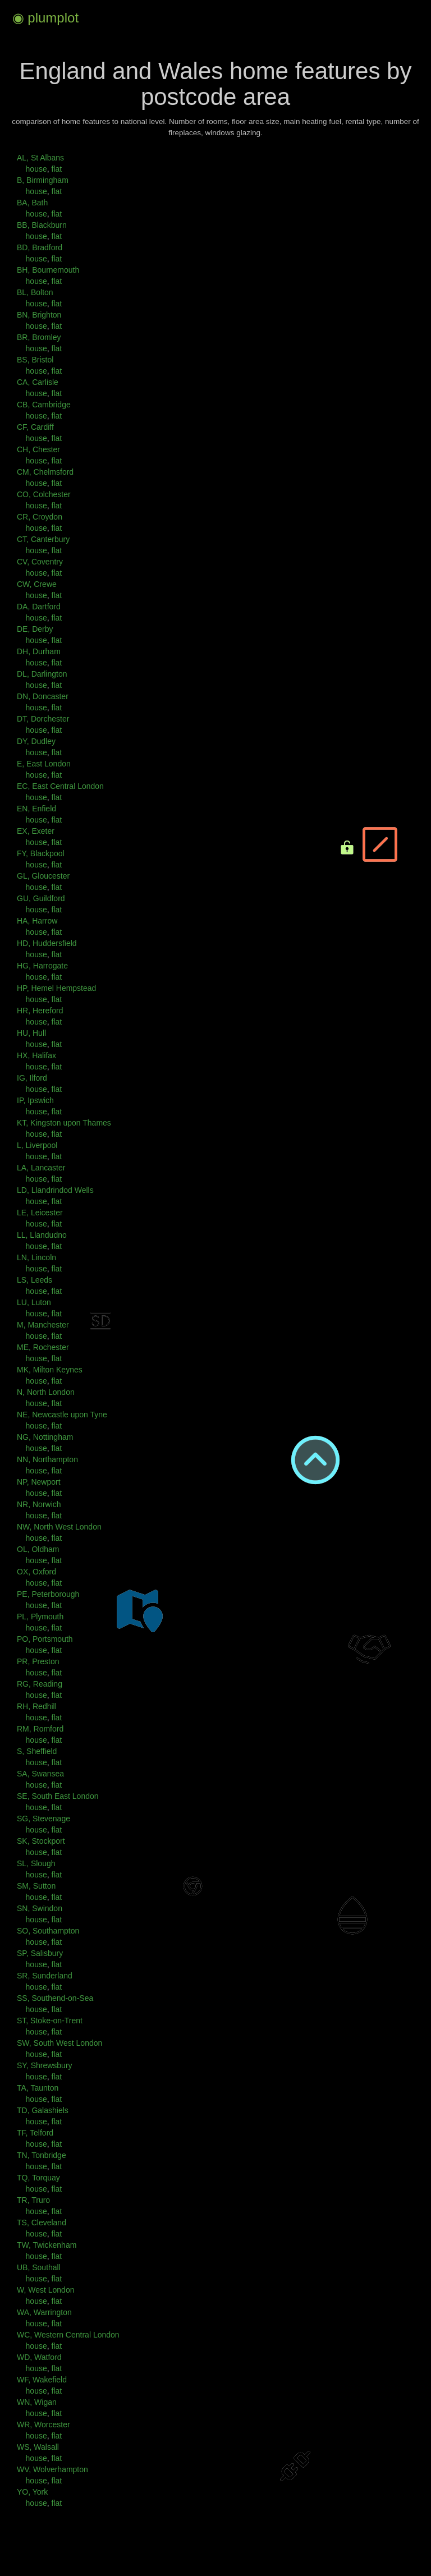 The image size is (431, 2576). Describe the element at coordinates (347, 848) in the screenshot. I see `unlocked or unsecured state` at that location.